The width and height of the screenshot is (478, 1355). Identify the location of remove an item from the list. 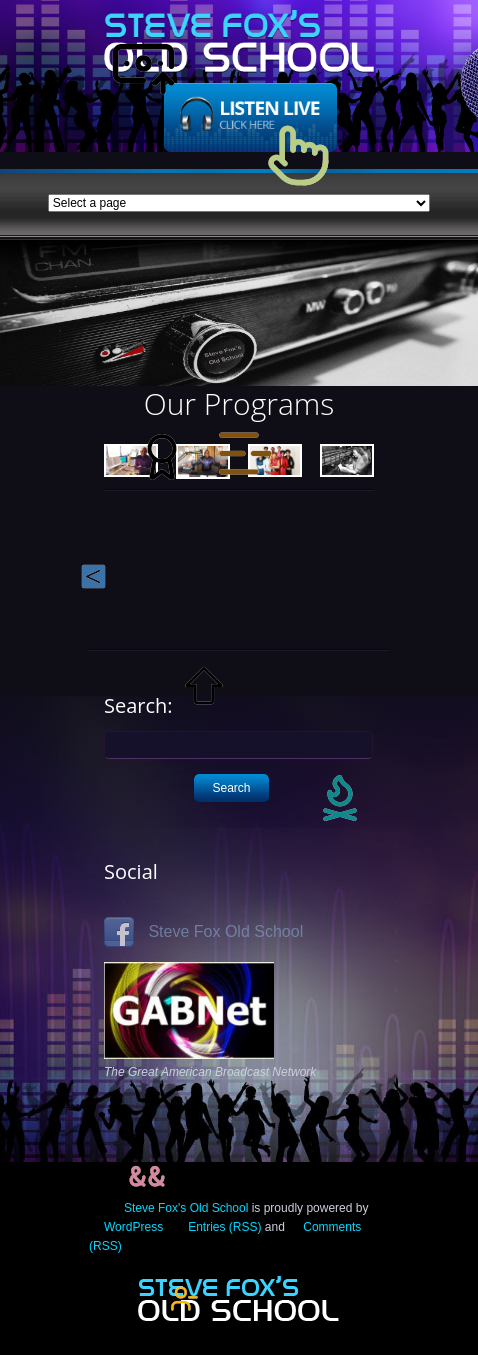
(245, 453).